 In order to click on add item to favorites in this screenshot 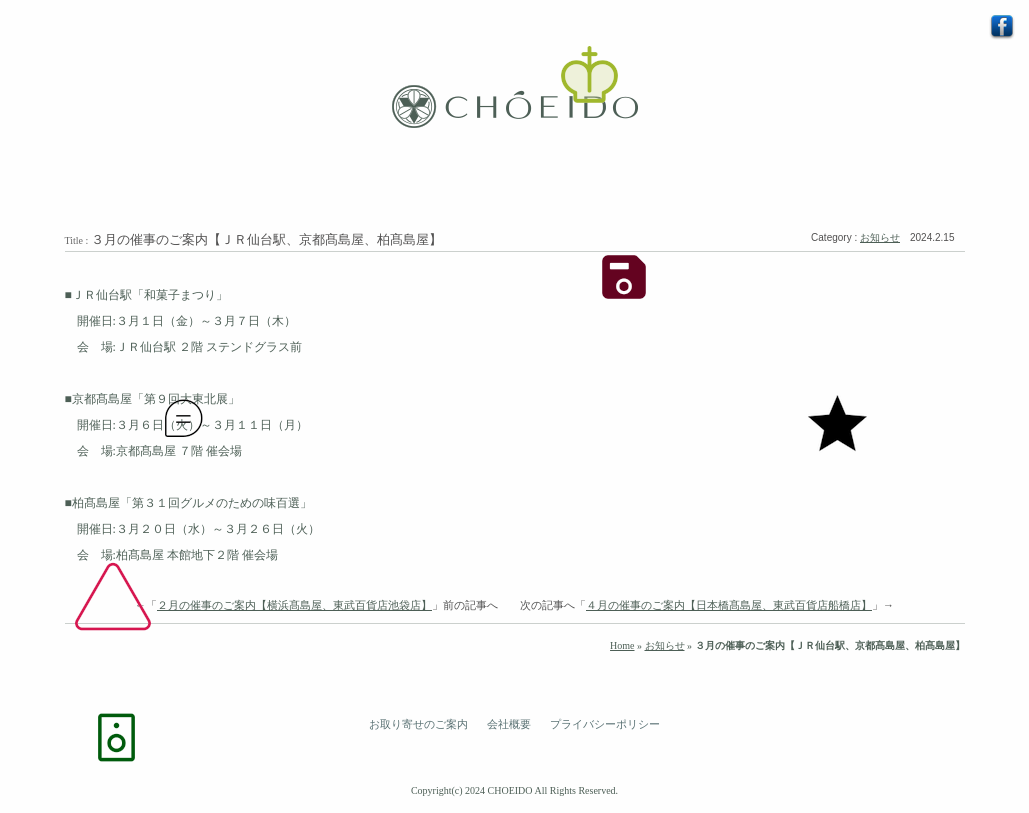, I will do `click(837, 424)`.